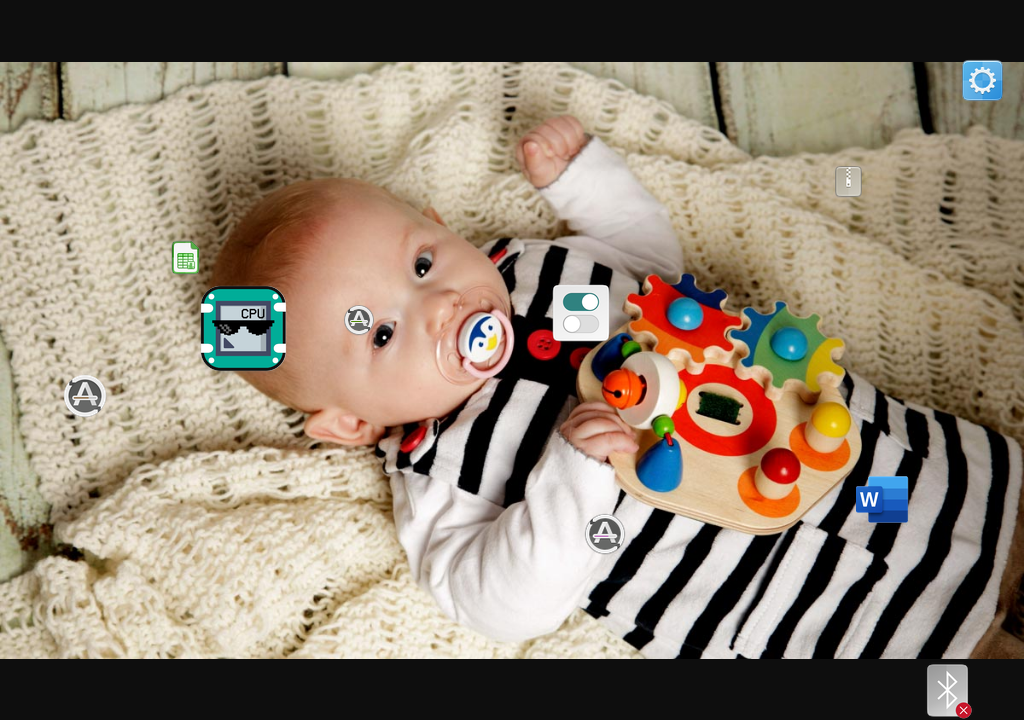 The image size is (1024, 720). Describe the element at coordinates (605, 534) in the screenshot. I see `check for available system updates` at that location.